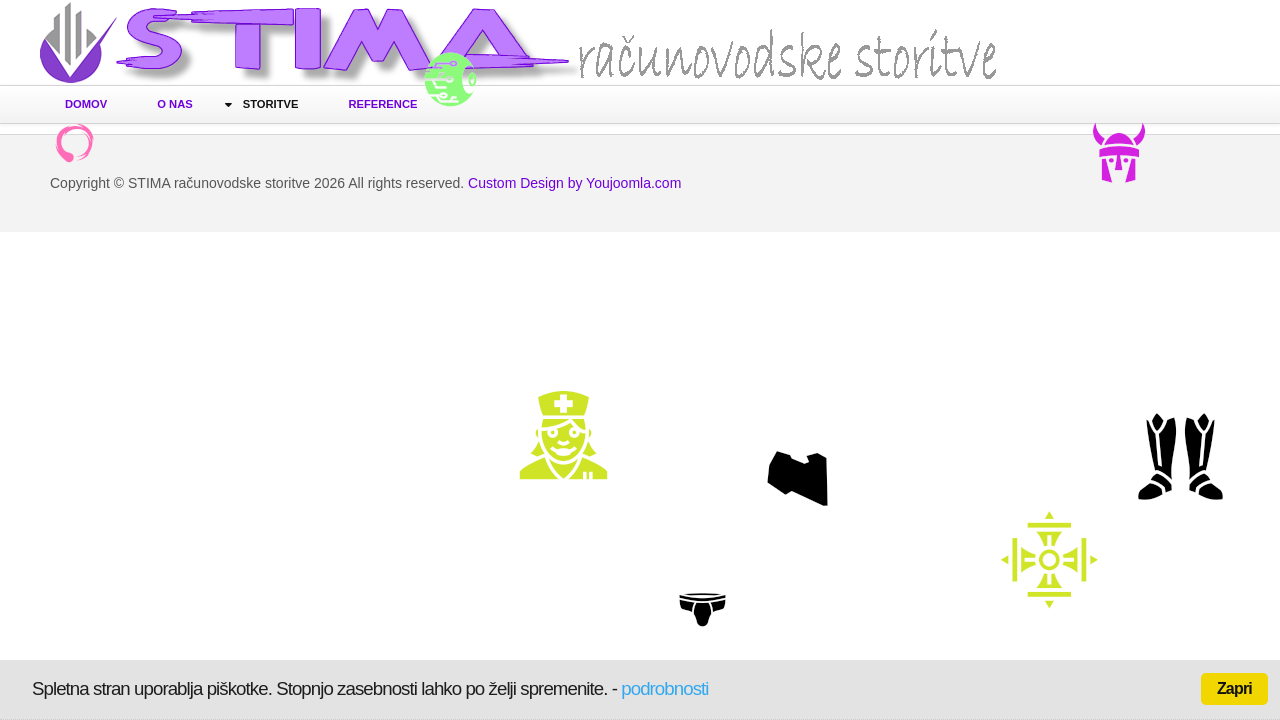 This screenshot has height=720, width=1280. I want to click on select viking or warrior character class, so click(1119, 152).